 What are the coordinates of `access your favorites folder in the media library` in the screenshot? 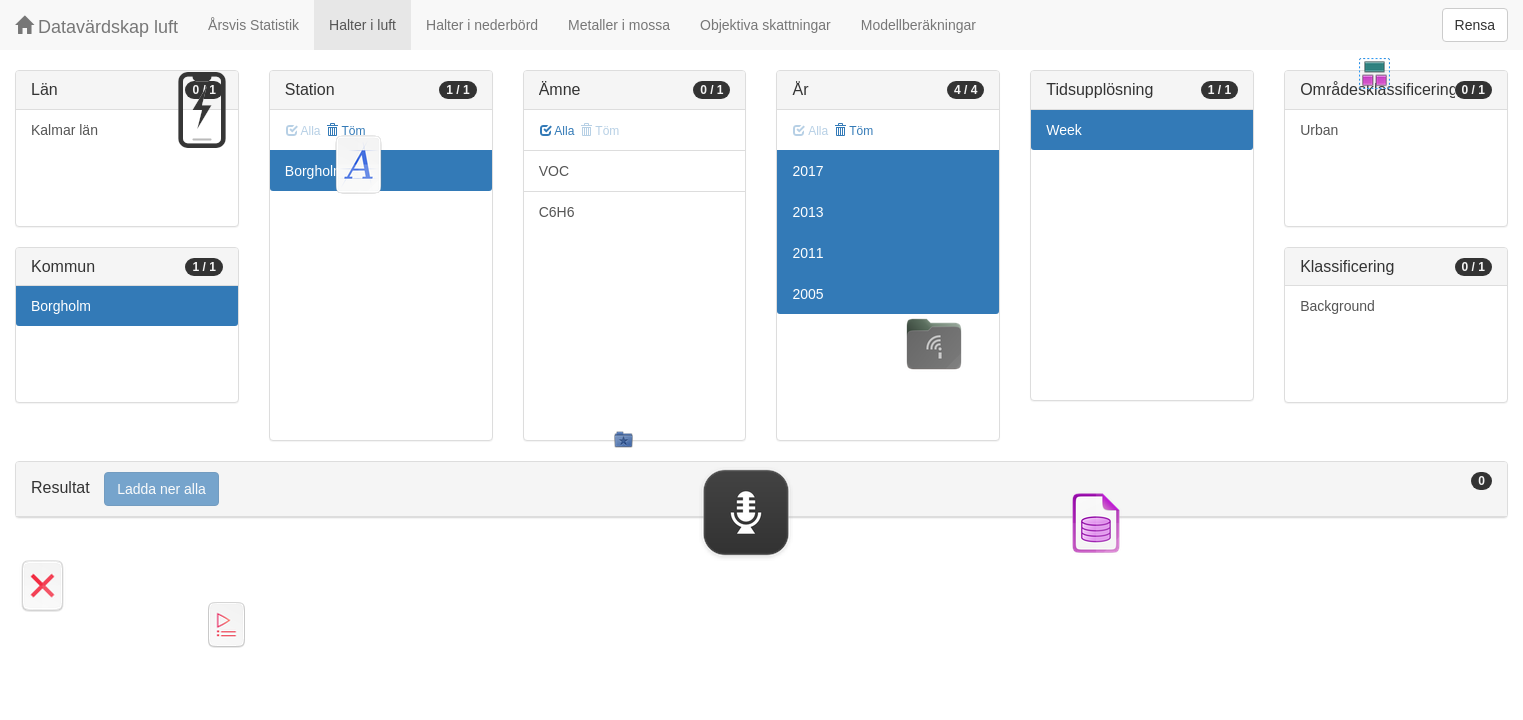 It's located at (623, 439).